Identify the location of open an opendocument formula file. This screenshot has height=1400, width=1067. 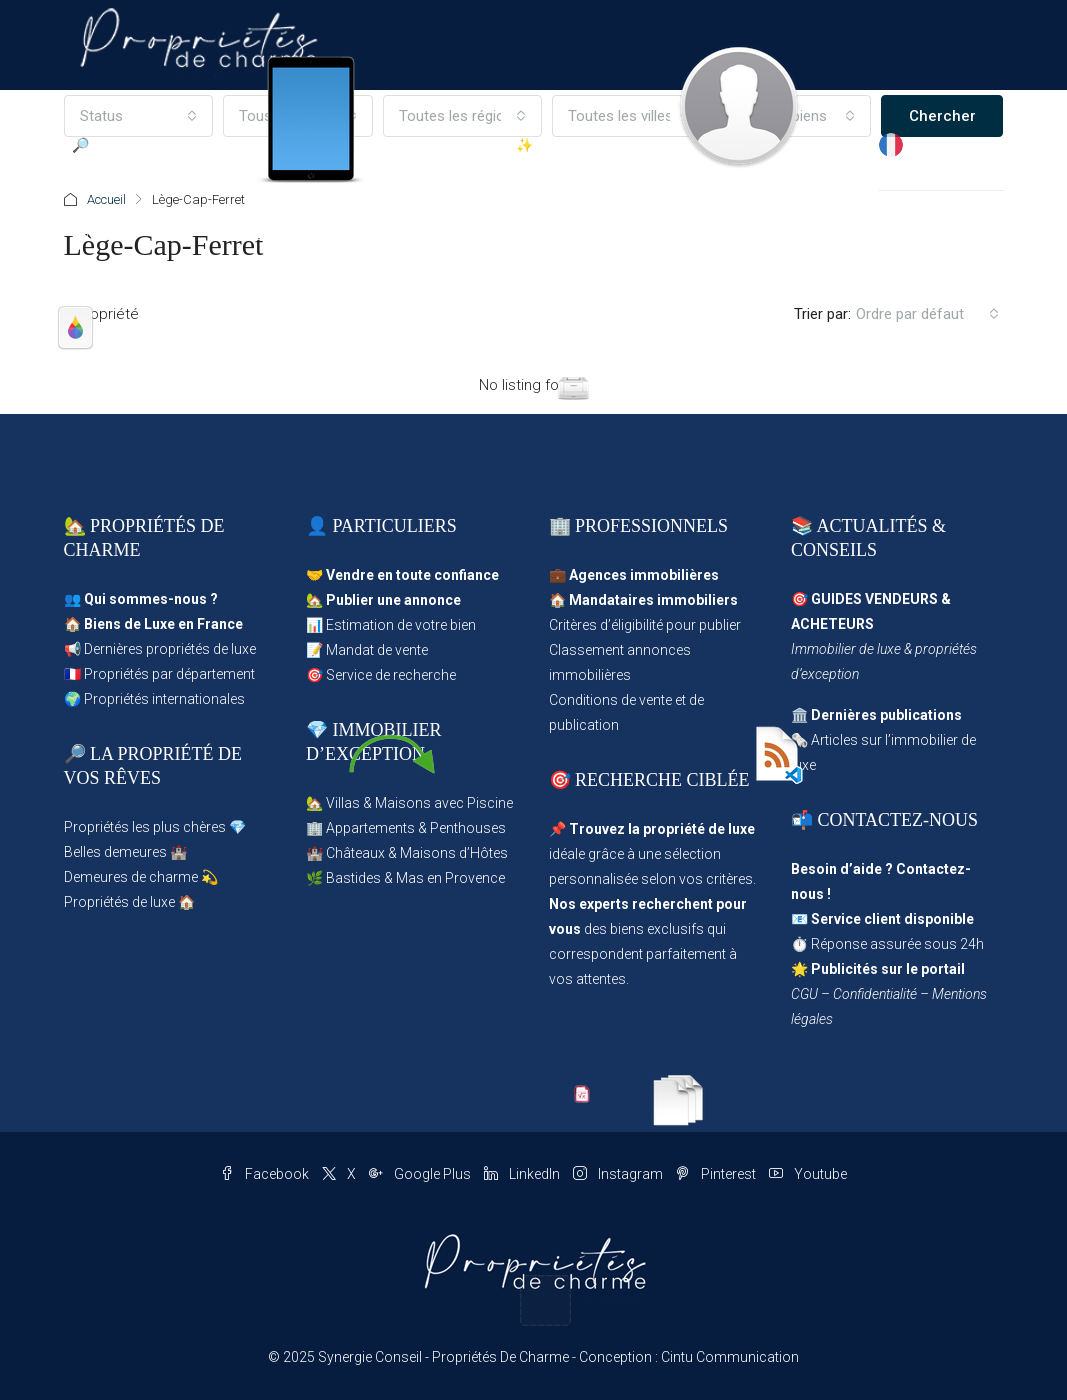
(582, 1094).